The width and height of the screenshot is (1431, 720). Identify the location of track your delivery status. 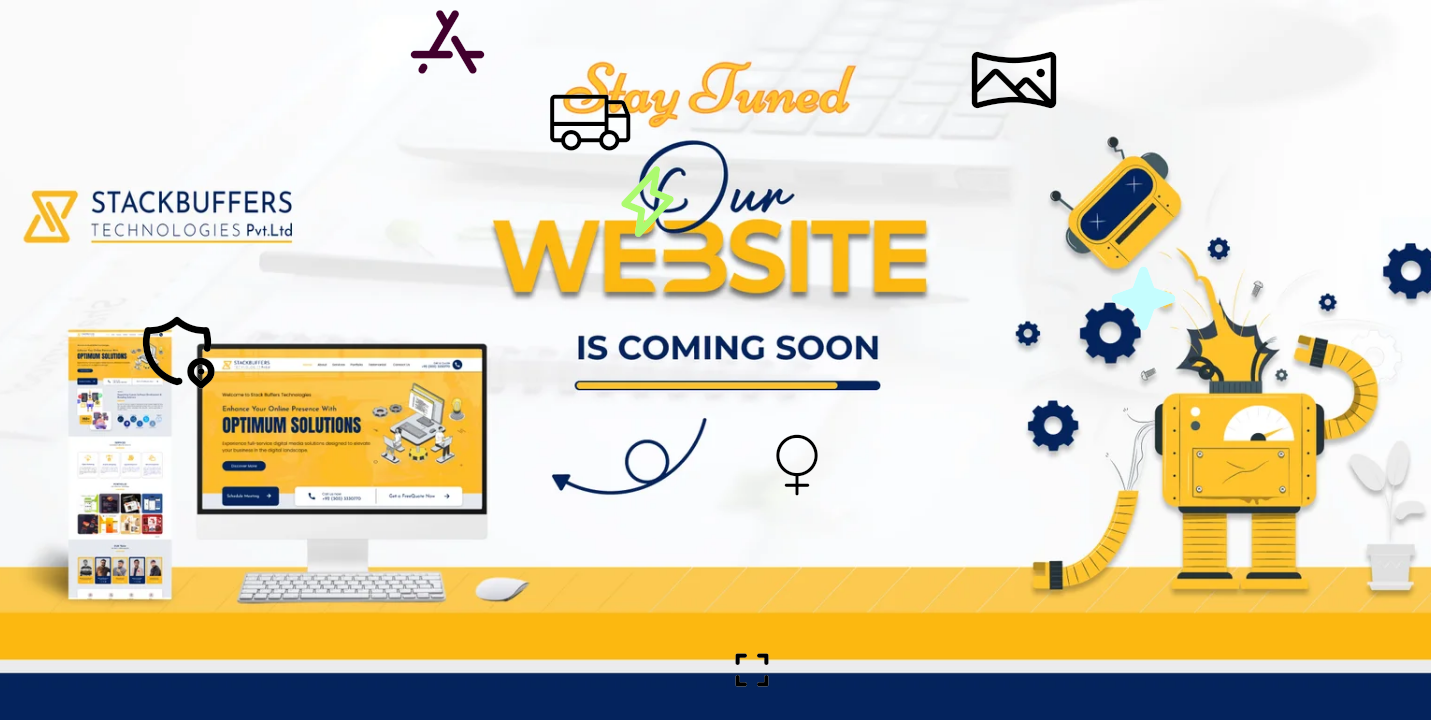
(587, 118).